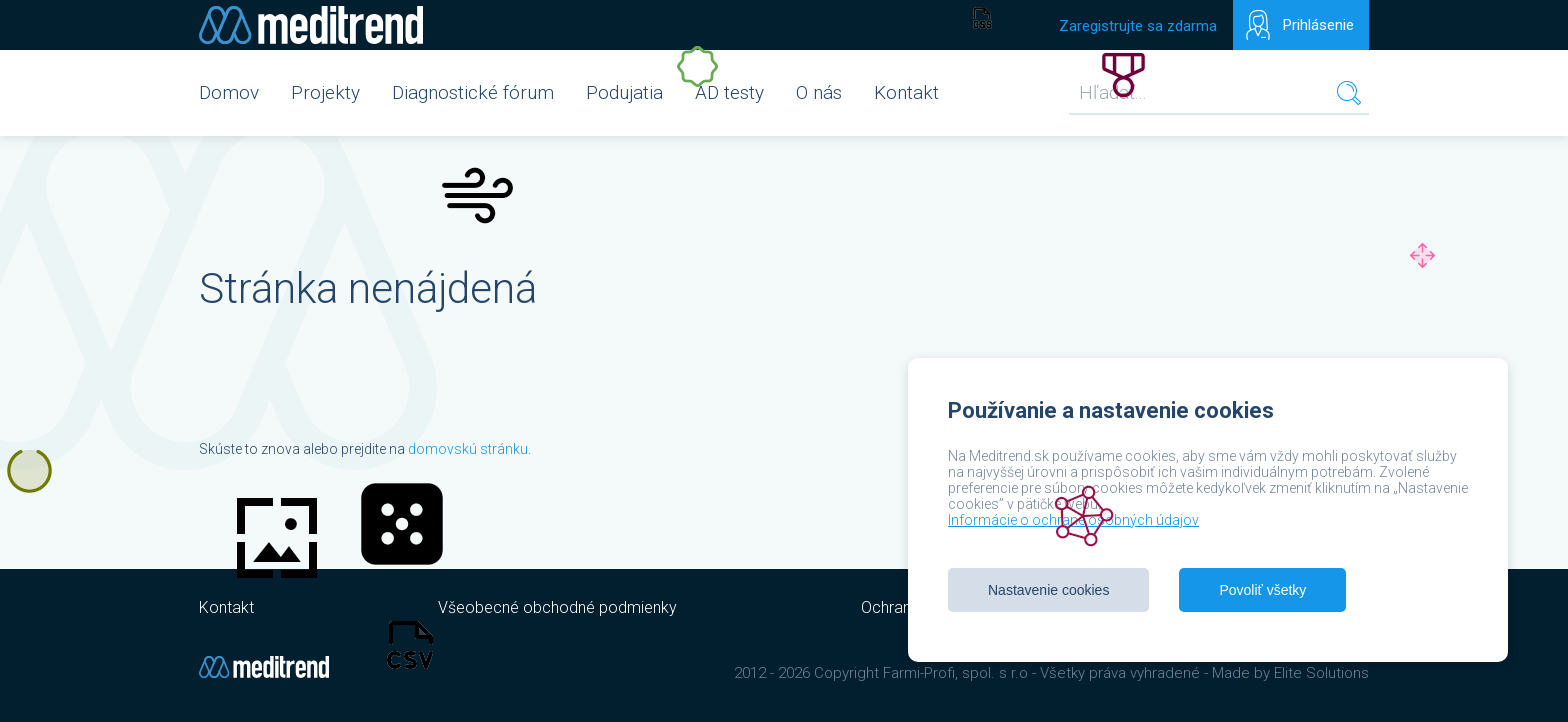 Image resolution: width=1568 pixels, height=722 pixels. I want to click on access fediverse or federated social networks, so click(1083, 516).